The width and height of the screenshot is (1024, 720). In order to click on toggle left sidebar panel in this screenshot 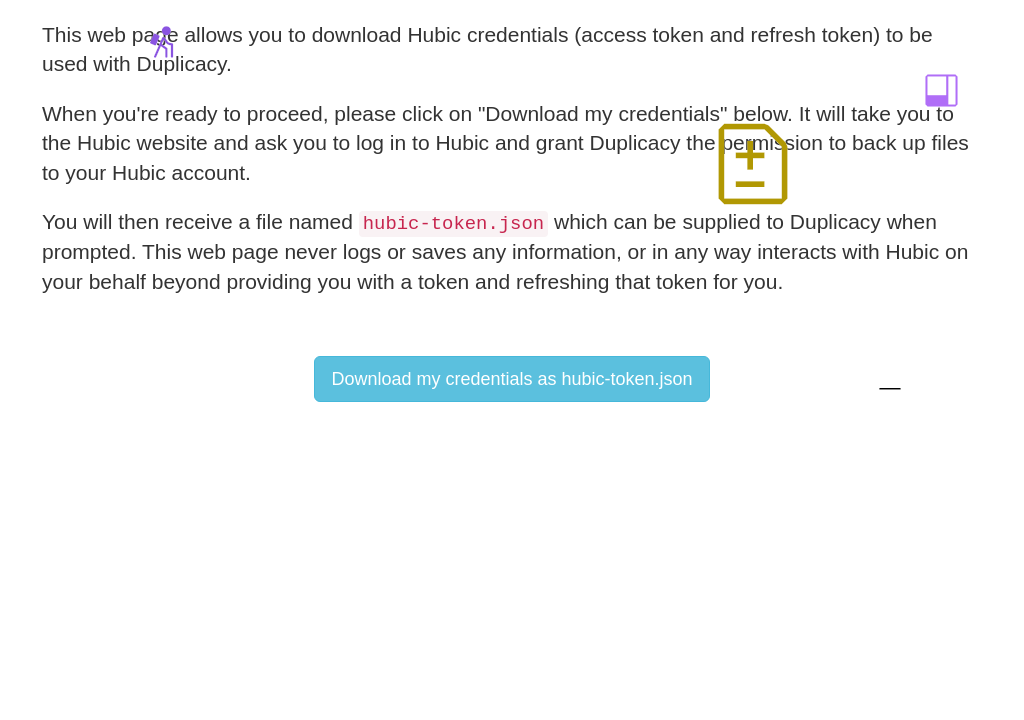, I will do `click(941, 90)`.